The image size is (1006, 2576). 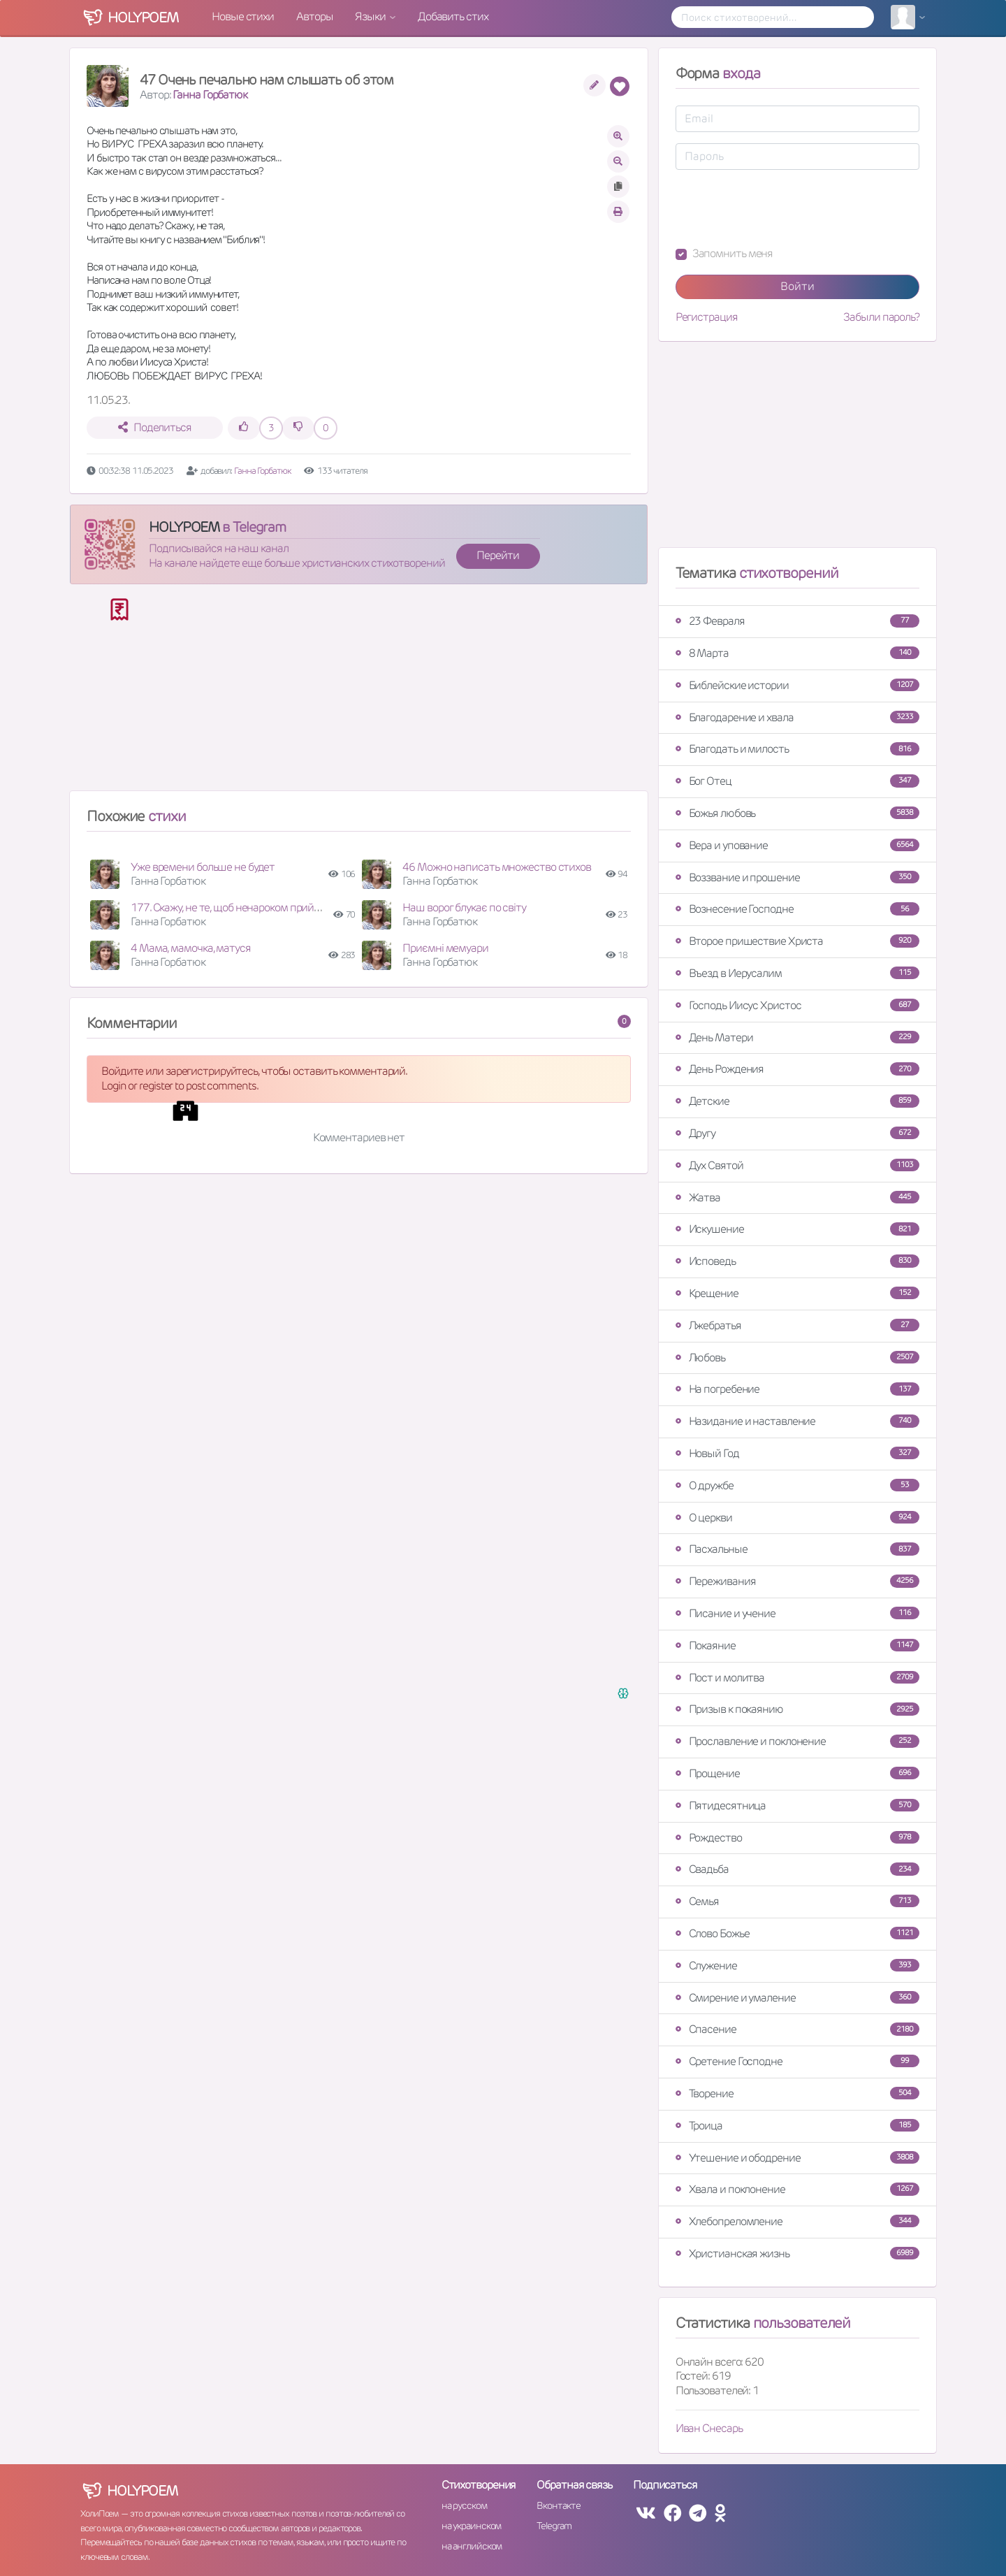 I want to click on view receipt or transaction in rupees, so click(x=119, y=609).